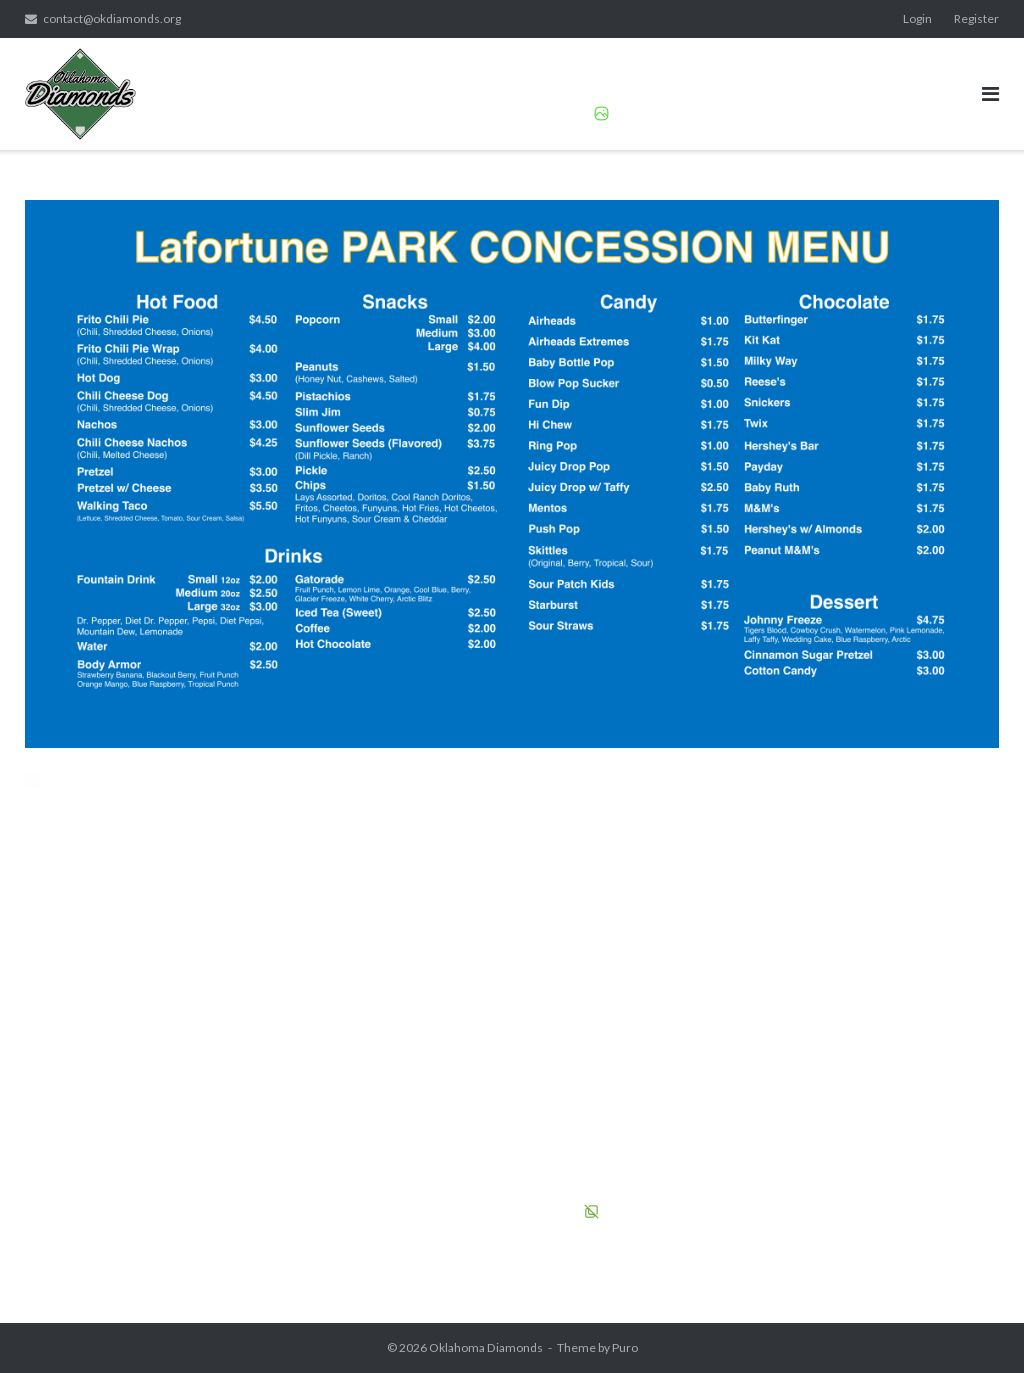  What do you see at coordinates (601, 113) in the screenshot?
I see `view photo gallery` at bounding box center [601, 113].